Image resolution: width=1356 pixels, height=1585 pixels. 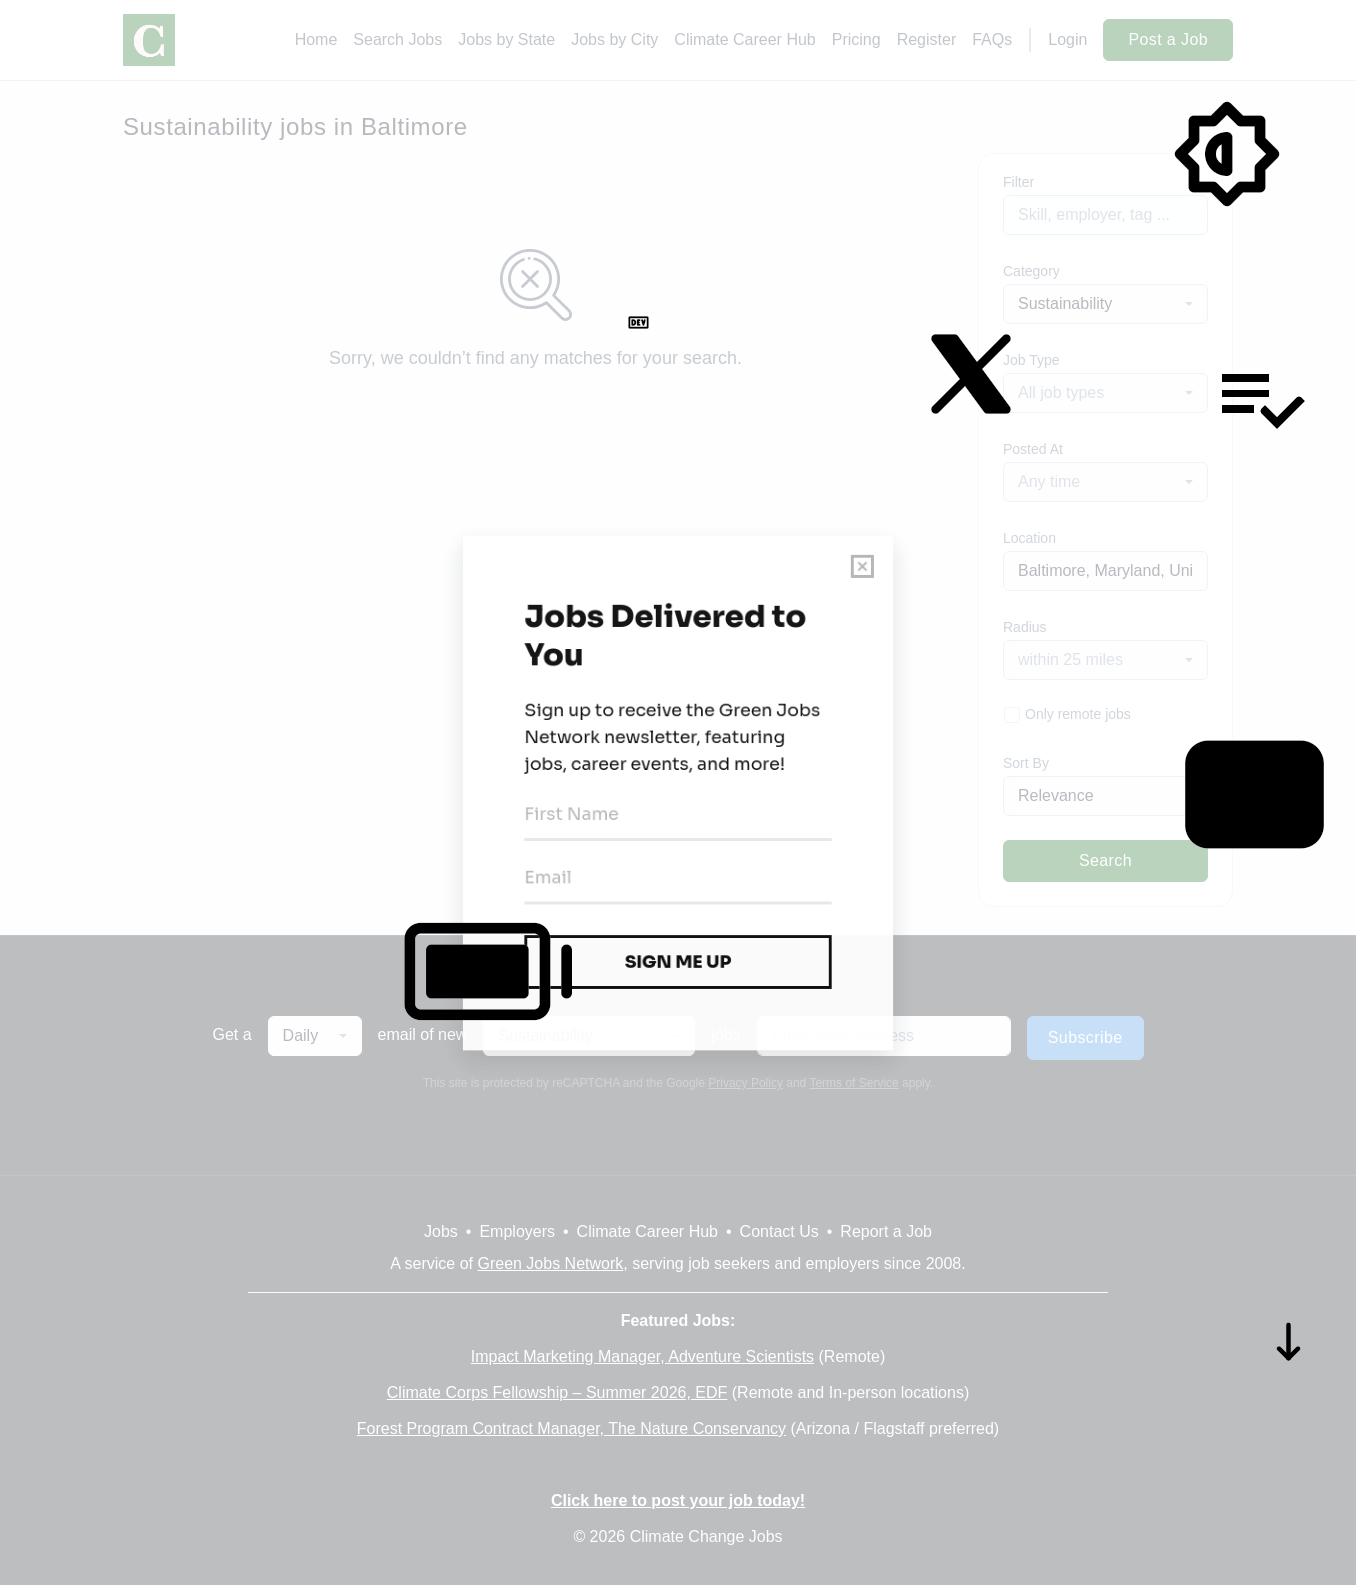 What do you see at coordinates (1227, 154) in the screenshot?
I see `adjust screen brightness` at bounding box center [1227, 154].